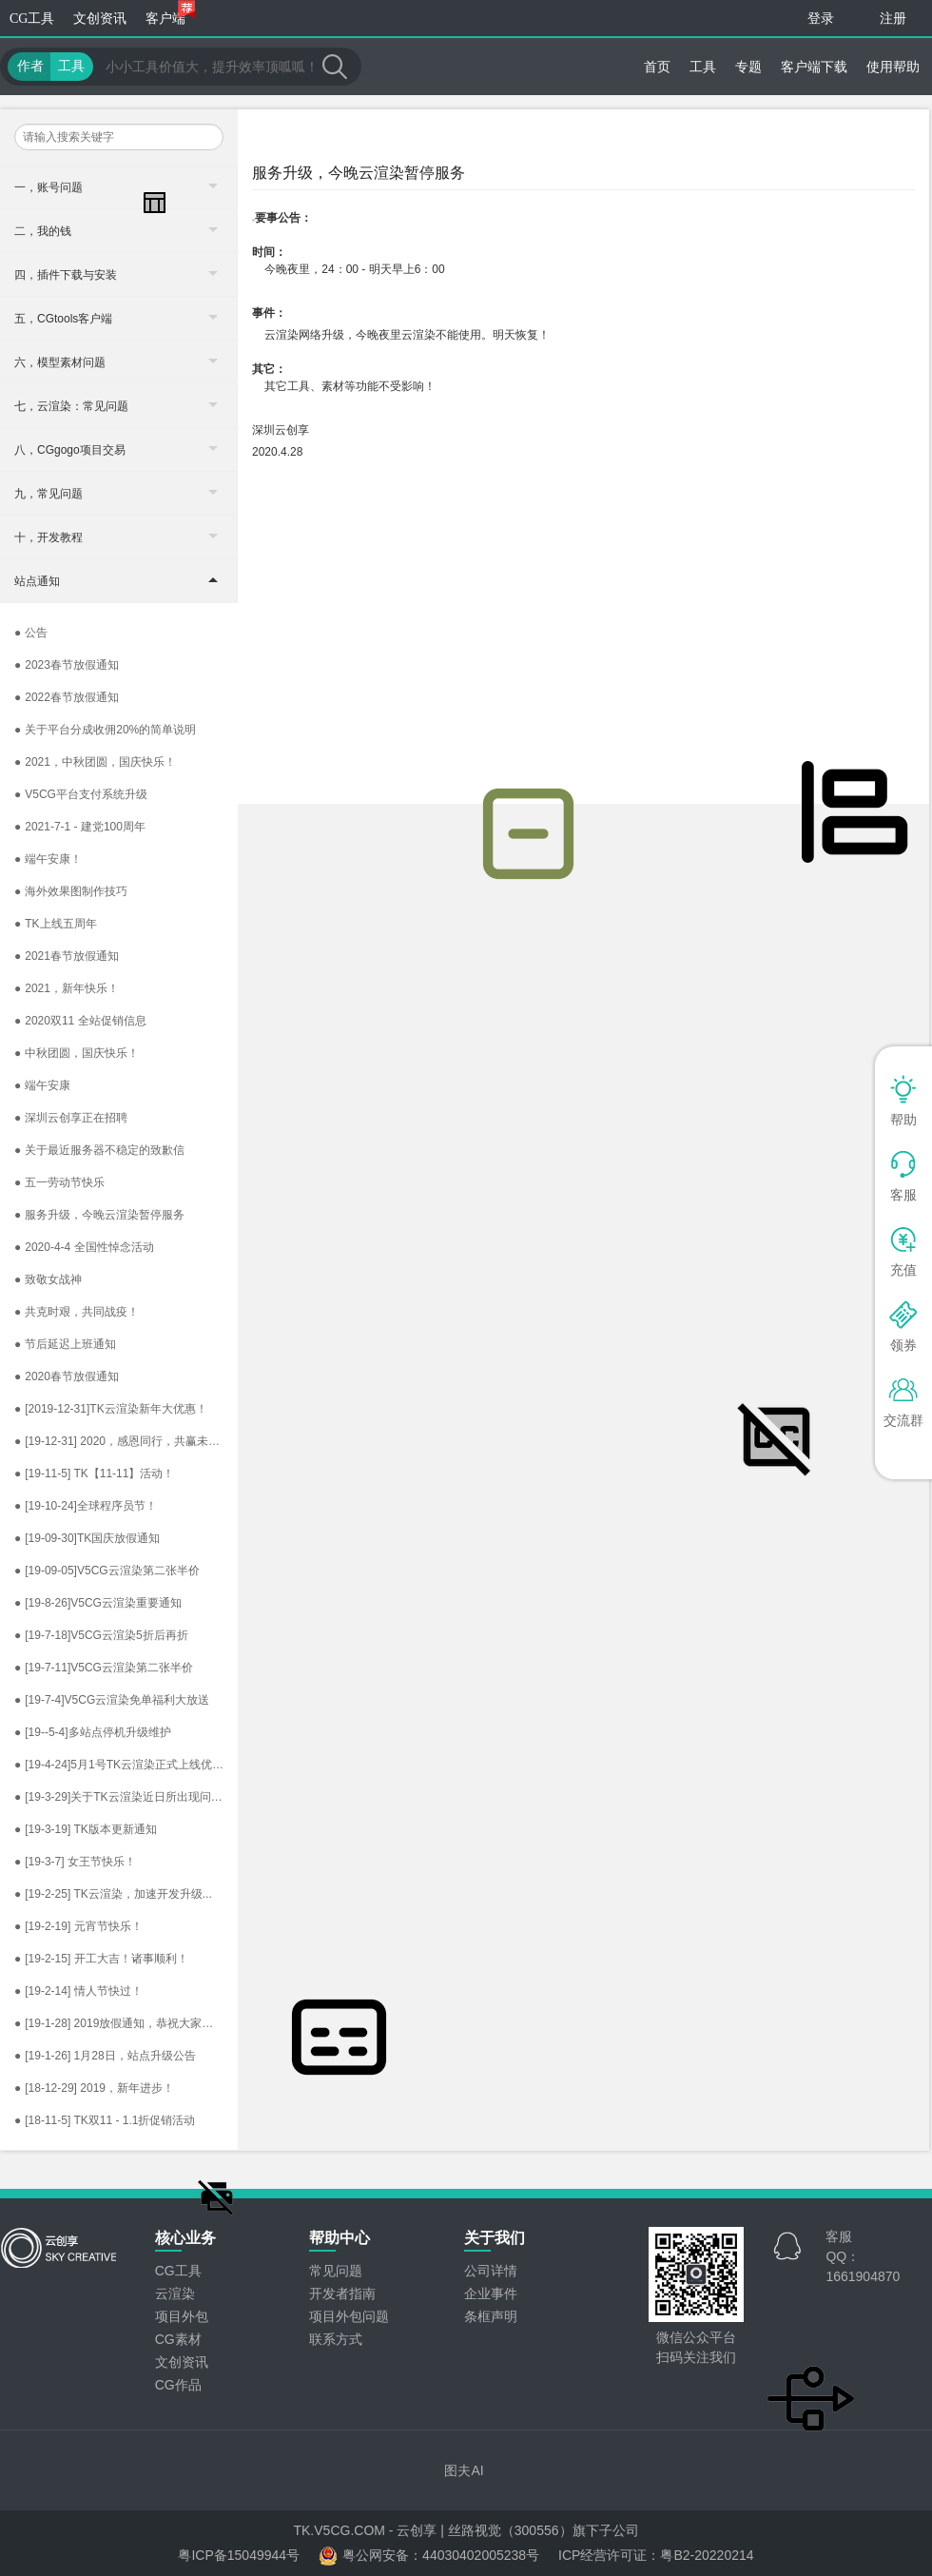 This screenshot has width=932, height=2576. What do you see at coordinates (528, 833) in the screenshot?
I see `remove an item from a list or selection` at bounding box center [528, 833].